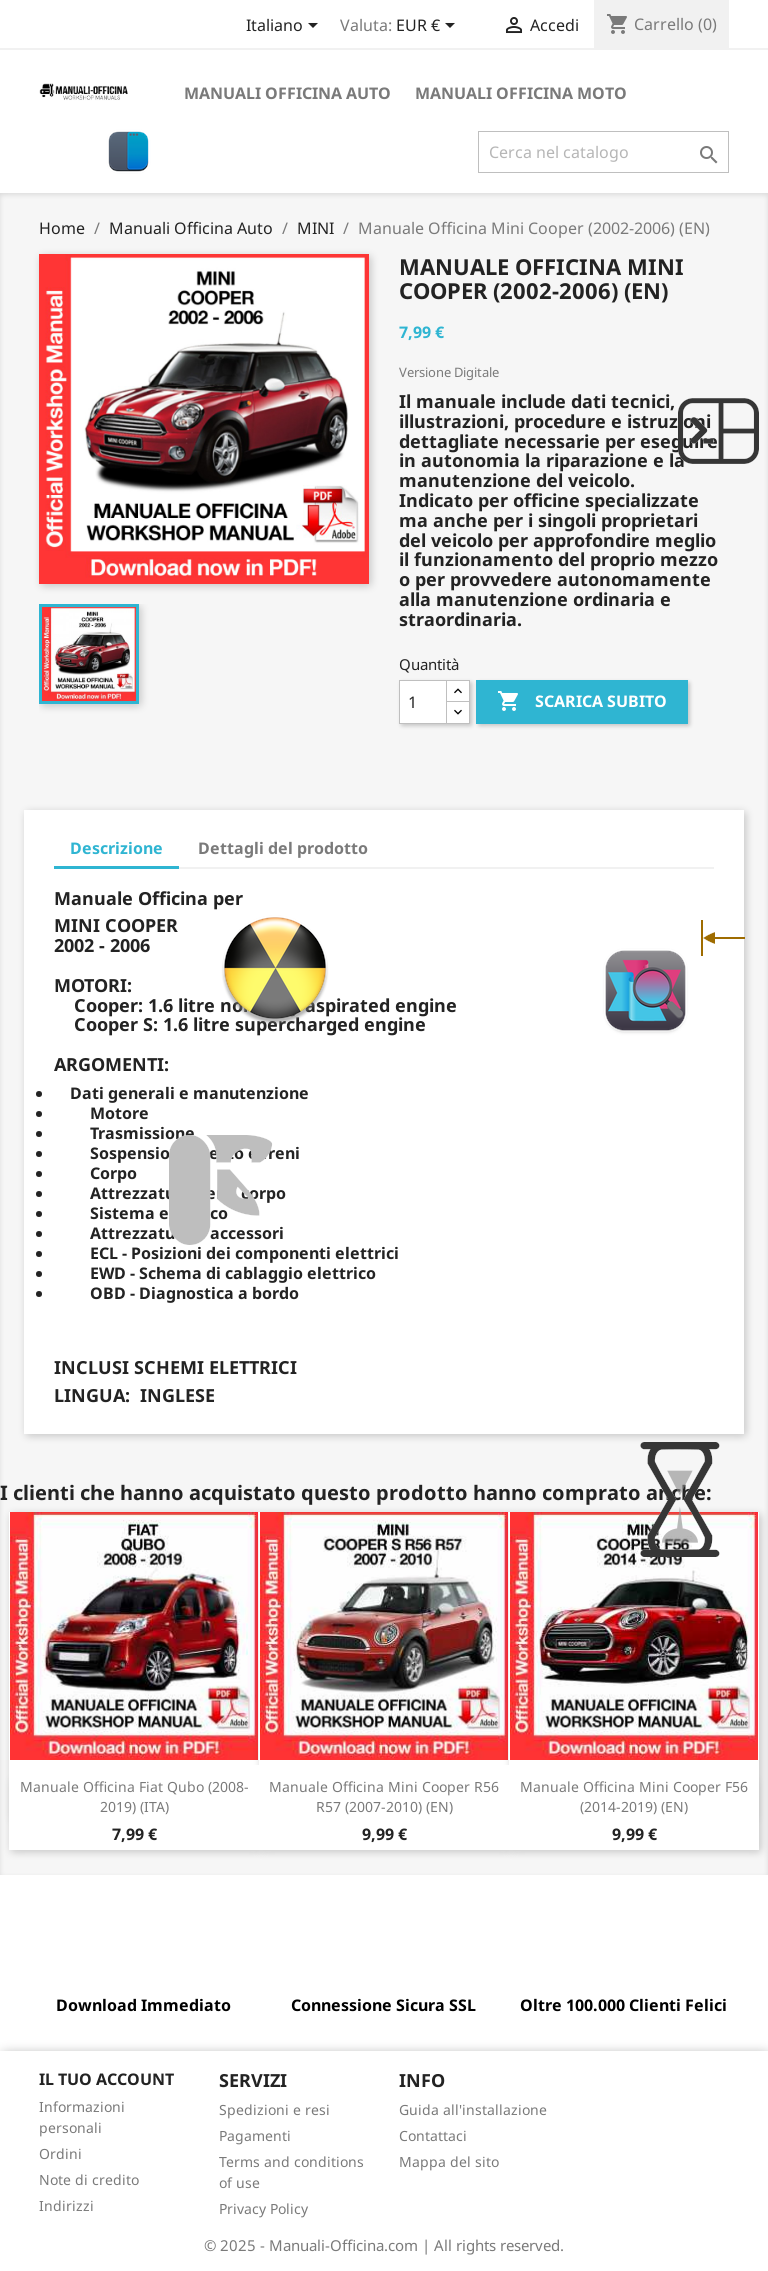  Describe the element at coordinates (723, 938) in the screenshot. I see `go to the first item in a list or sequence` at that location.